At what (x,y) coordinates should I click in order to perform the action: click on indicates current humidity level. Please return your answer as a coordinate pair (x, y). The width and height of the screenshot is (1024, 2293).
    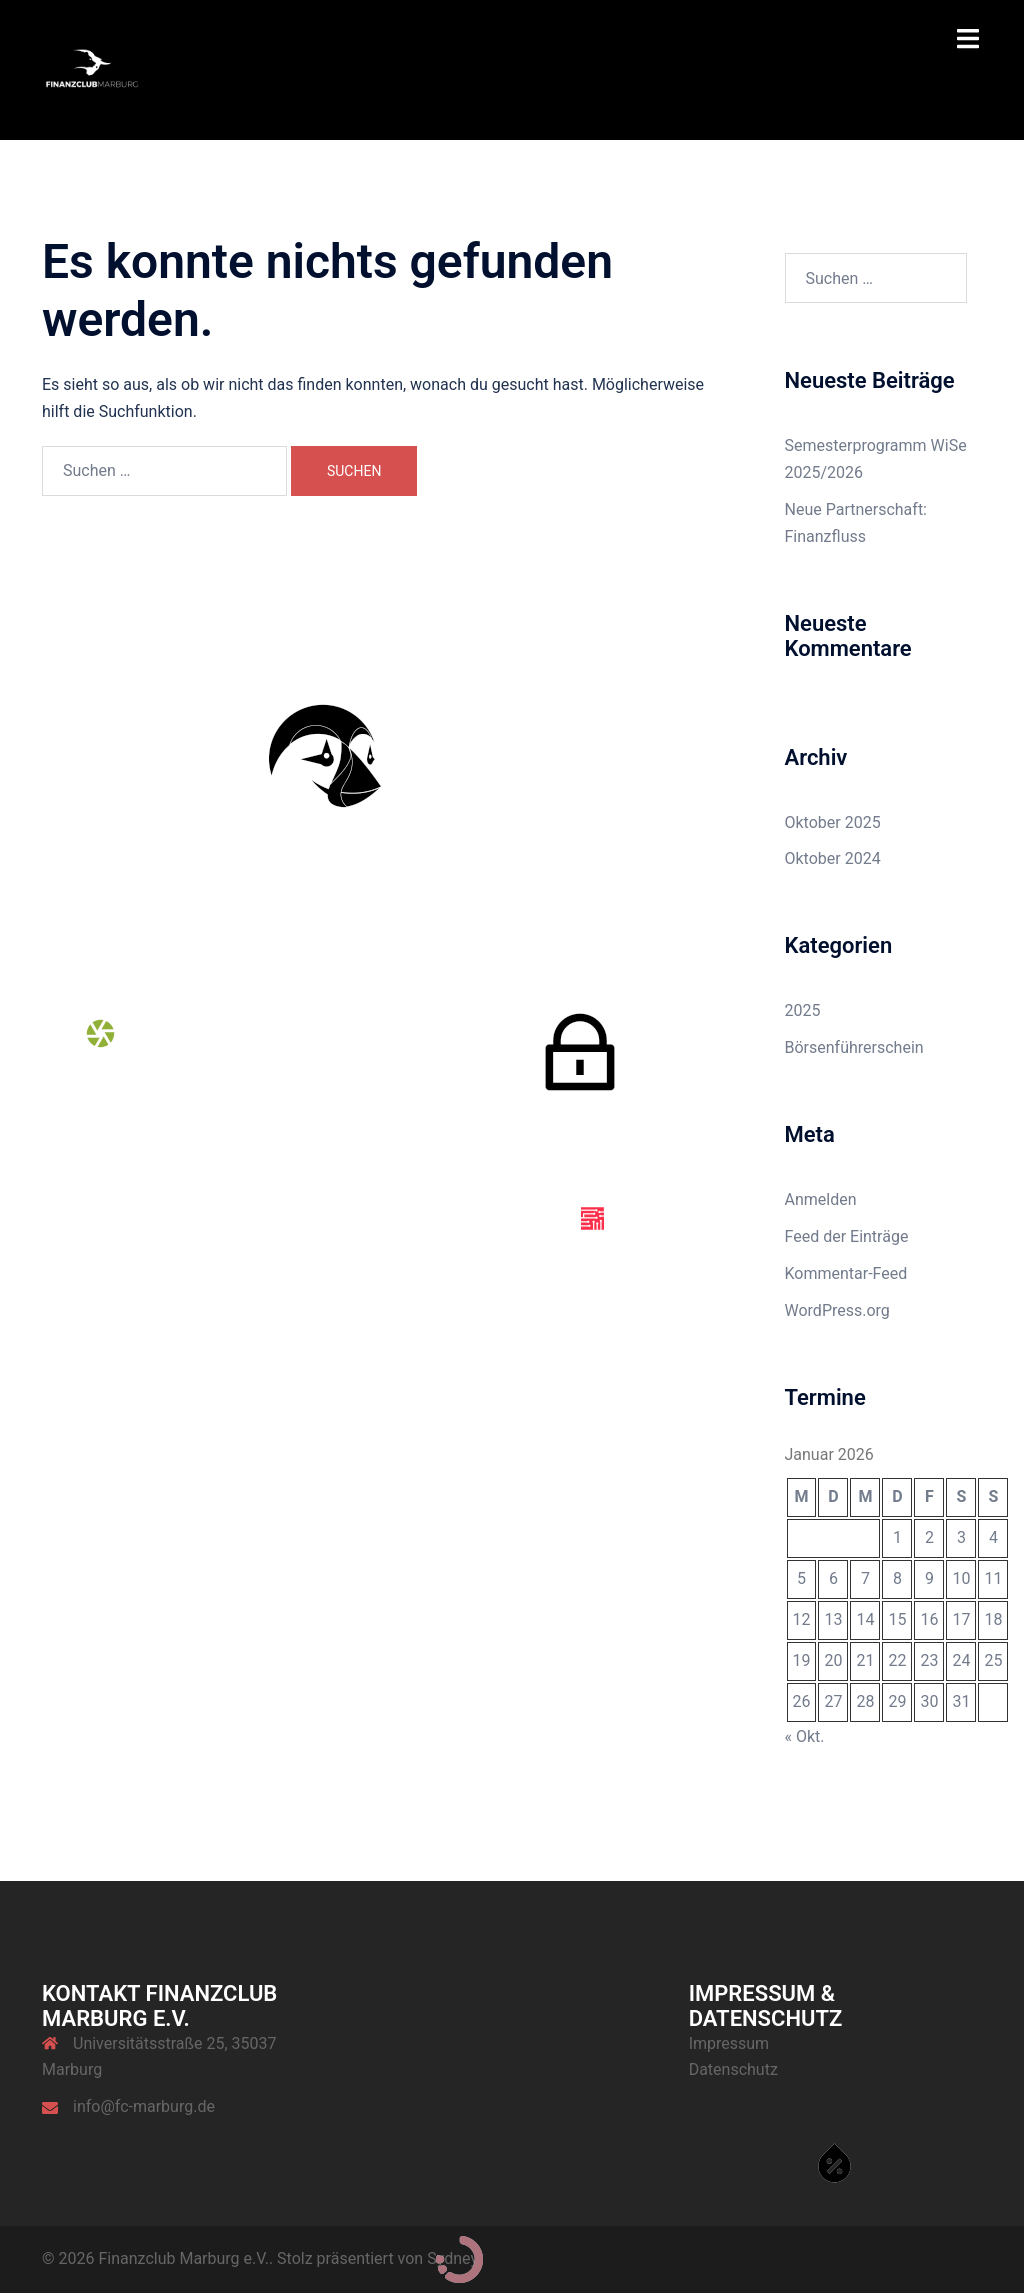
    Looking at the image, I should click on (834, 2164).